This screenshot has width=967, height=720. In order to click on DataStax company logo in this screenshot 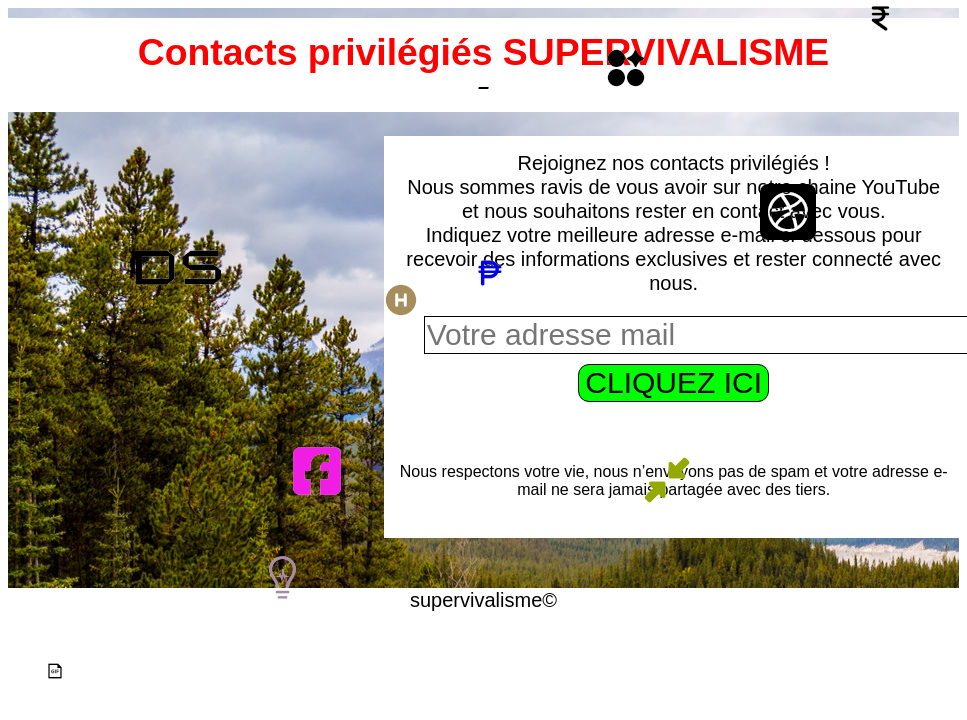, I will do `click(178, 267)`.